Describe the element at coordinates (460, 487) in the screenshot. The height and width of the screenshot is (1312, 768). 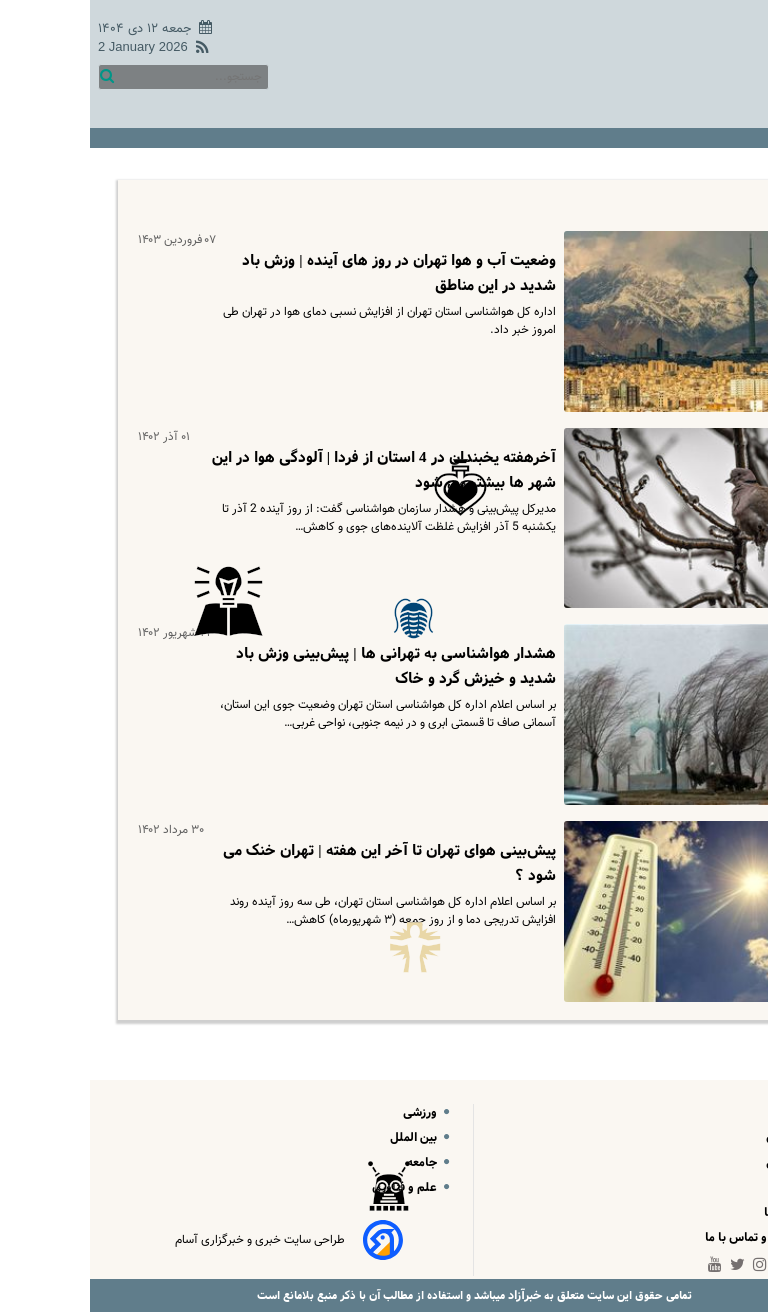
I see `use a health potion to restore HP` at that location.